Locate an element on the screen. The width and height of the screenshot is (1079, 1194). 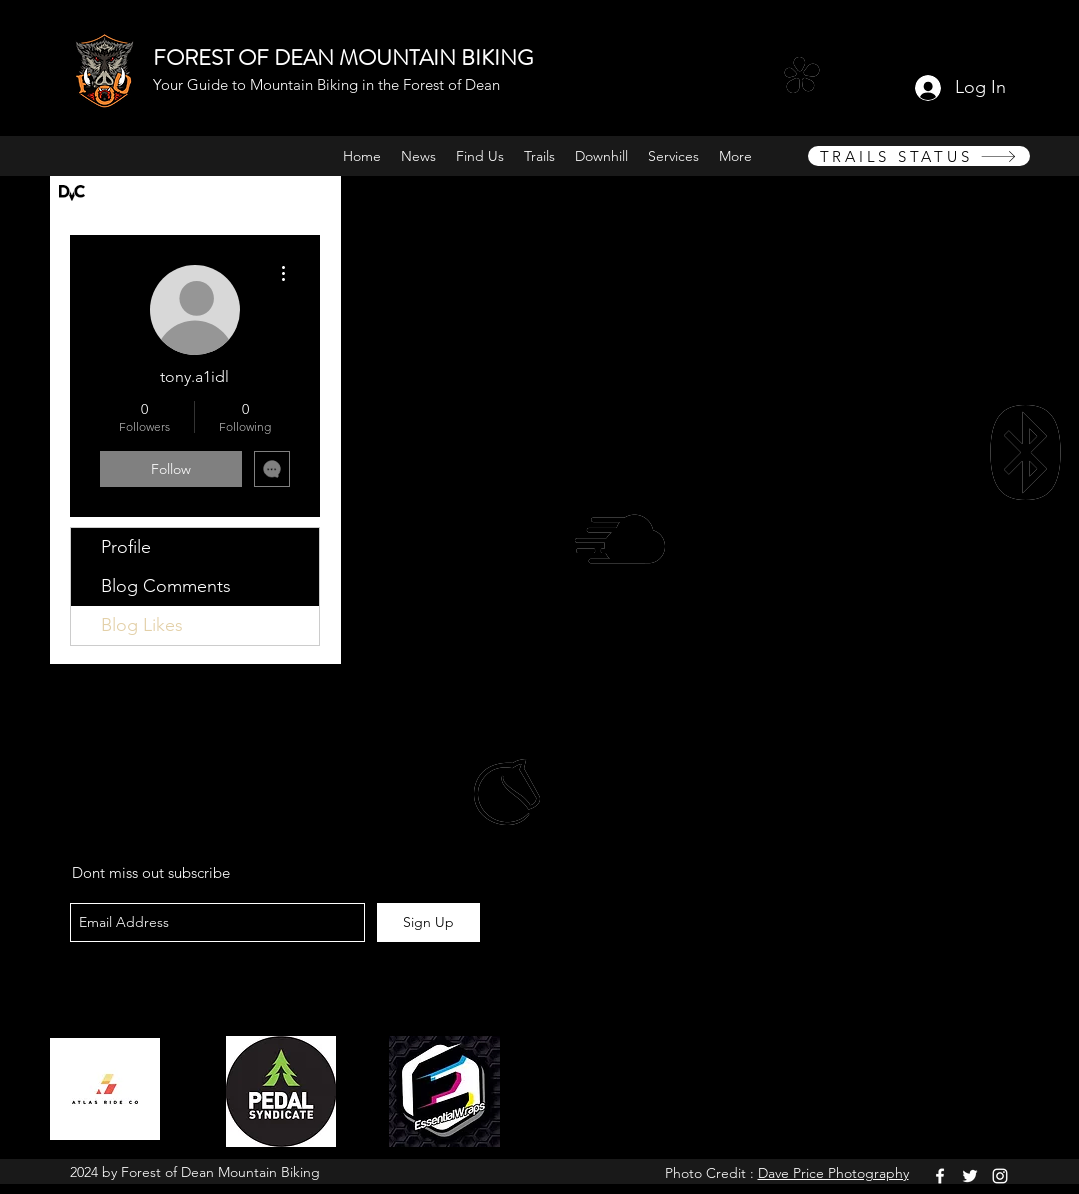
DVC (Data Version Control) logo is located at coordinates (72, 193).